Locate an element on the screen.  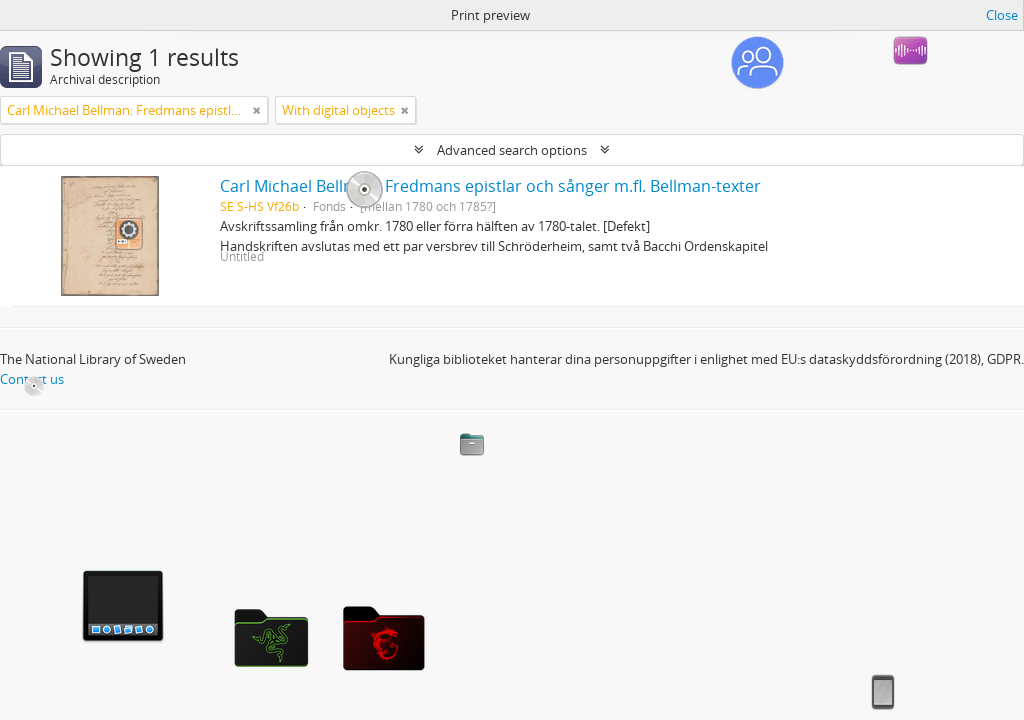
open the file manager is located at coordinates (472, 444).